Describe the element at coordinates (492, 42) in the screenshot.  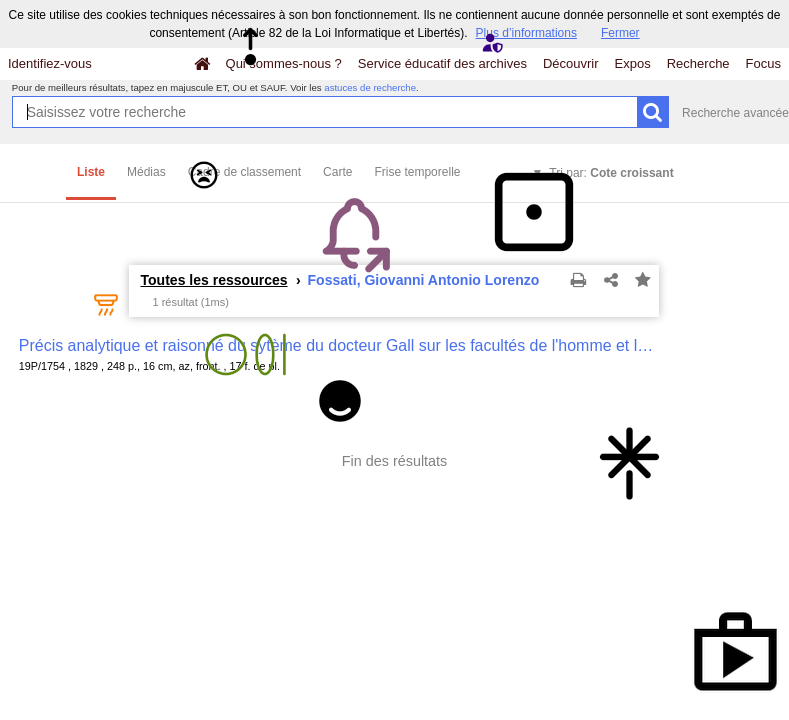
I see `access user privacy and security settings` at that location.